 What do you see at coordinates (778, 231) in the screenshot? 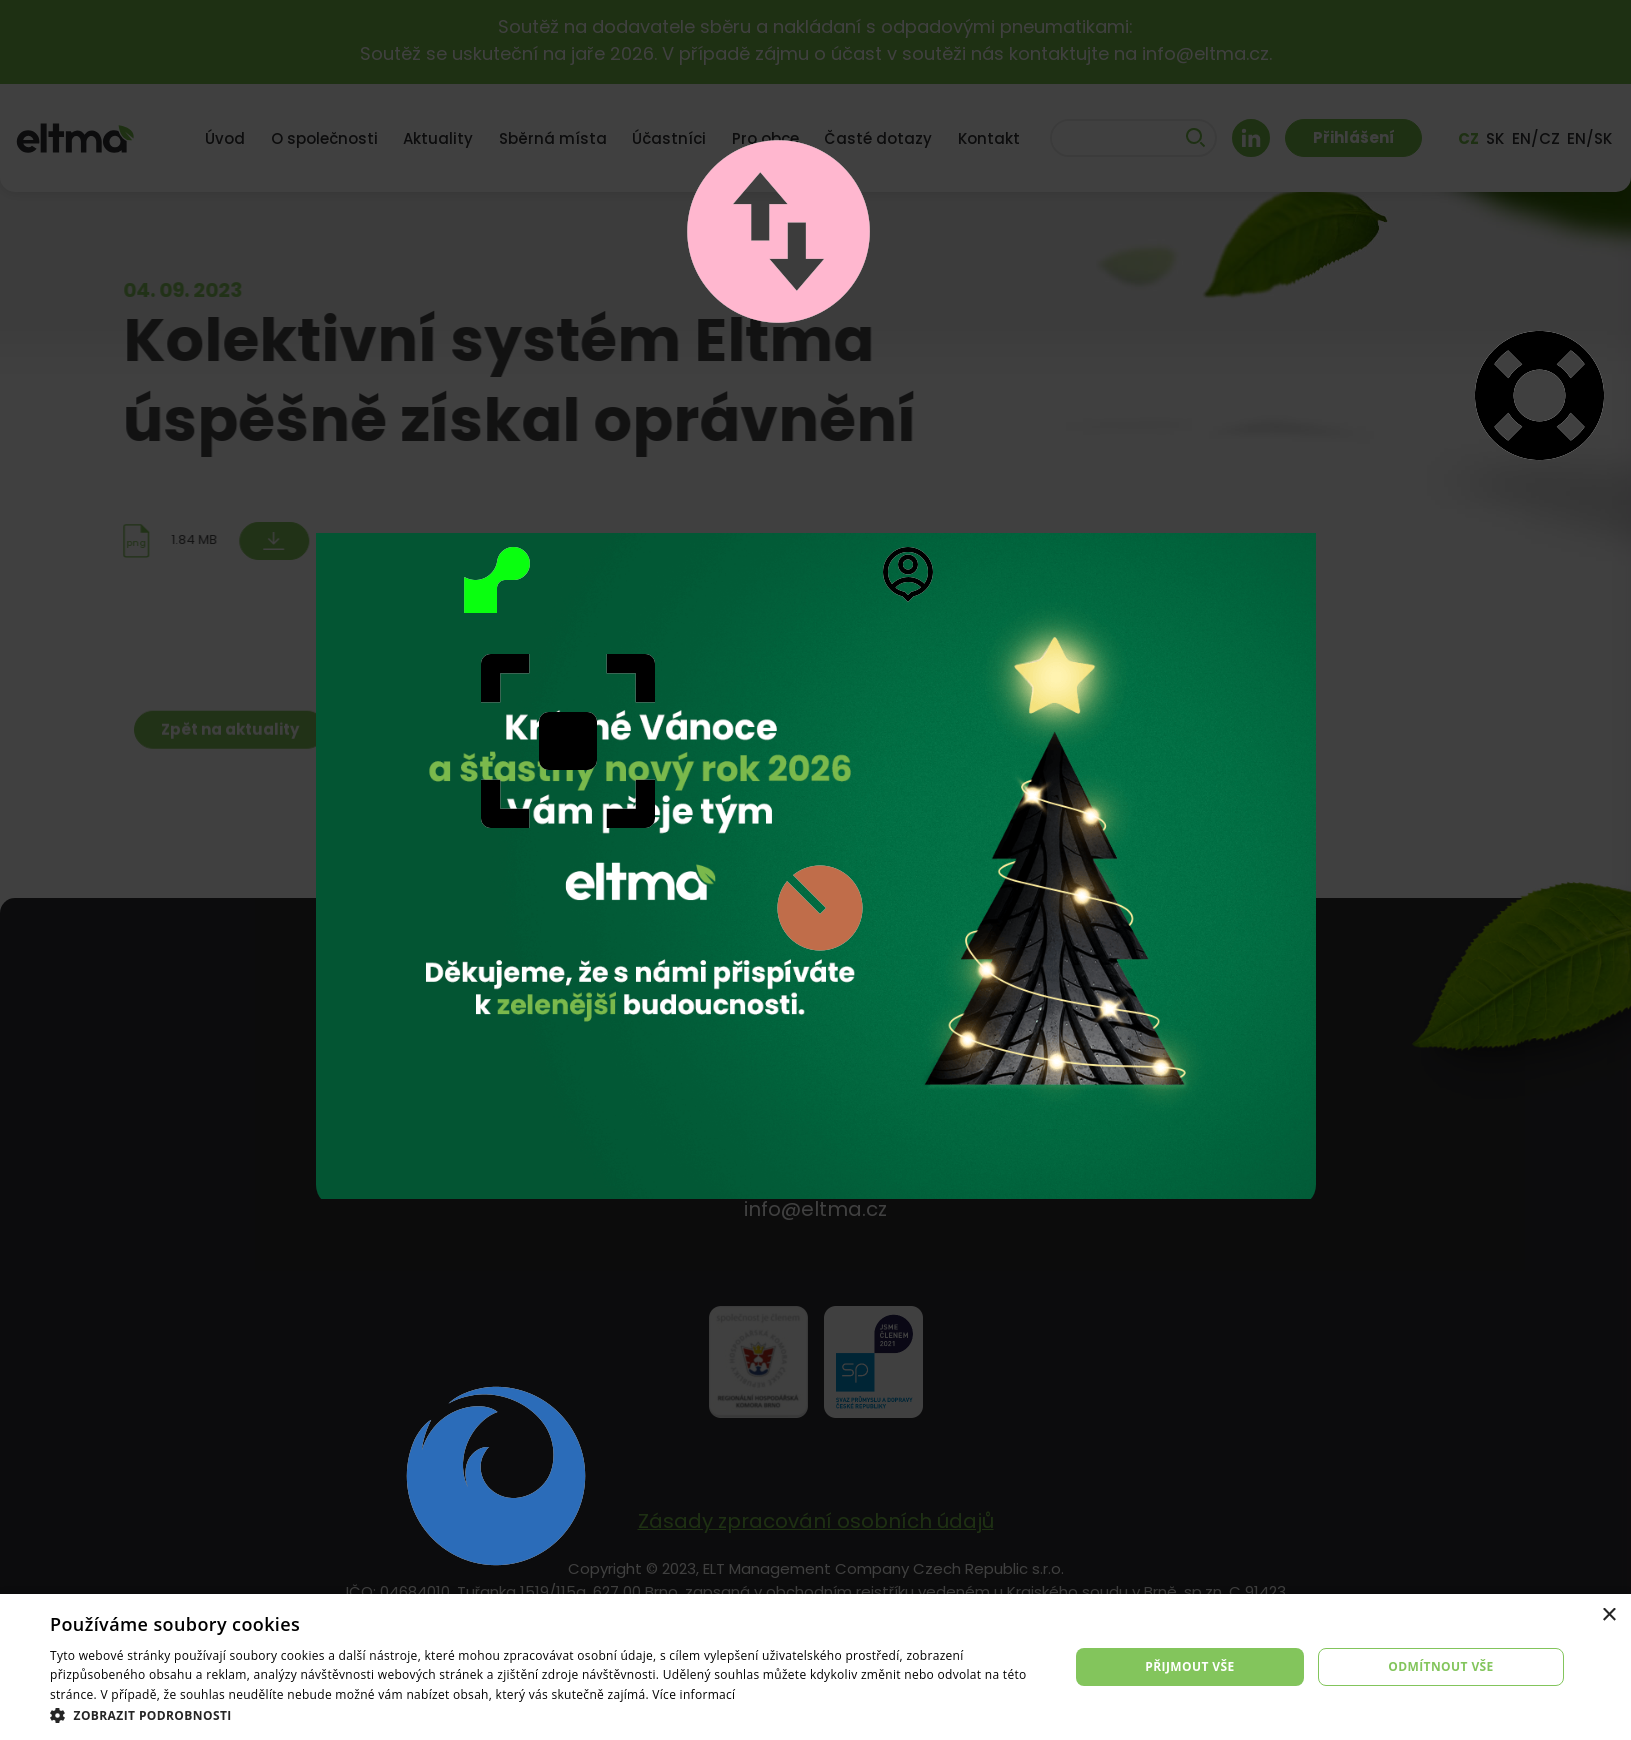
I see `swap or exchange currencies` at bounding box center [778, 231].